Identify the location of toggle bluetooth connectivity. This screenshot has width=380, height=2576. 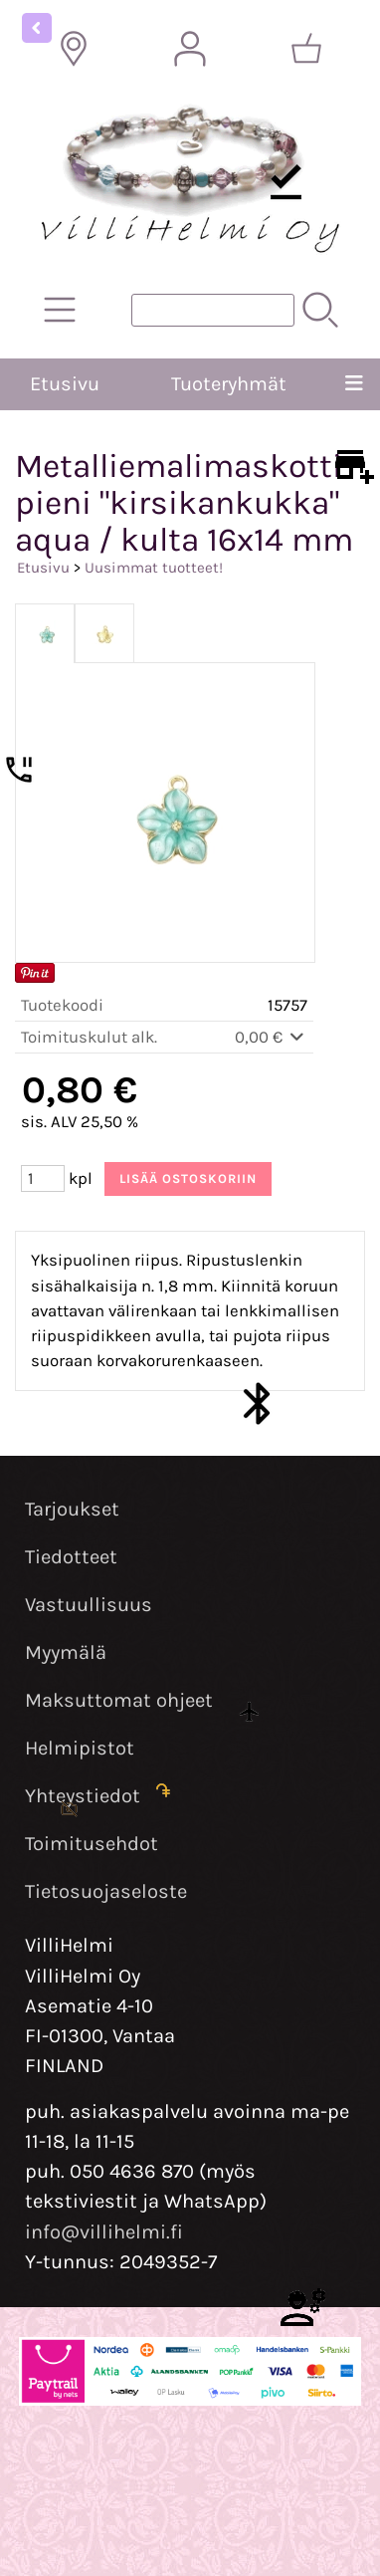
(258, 1403).